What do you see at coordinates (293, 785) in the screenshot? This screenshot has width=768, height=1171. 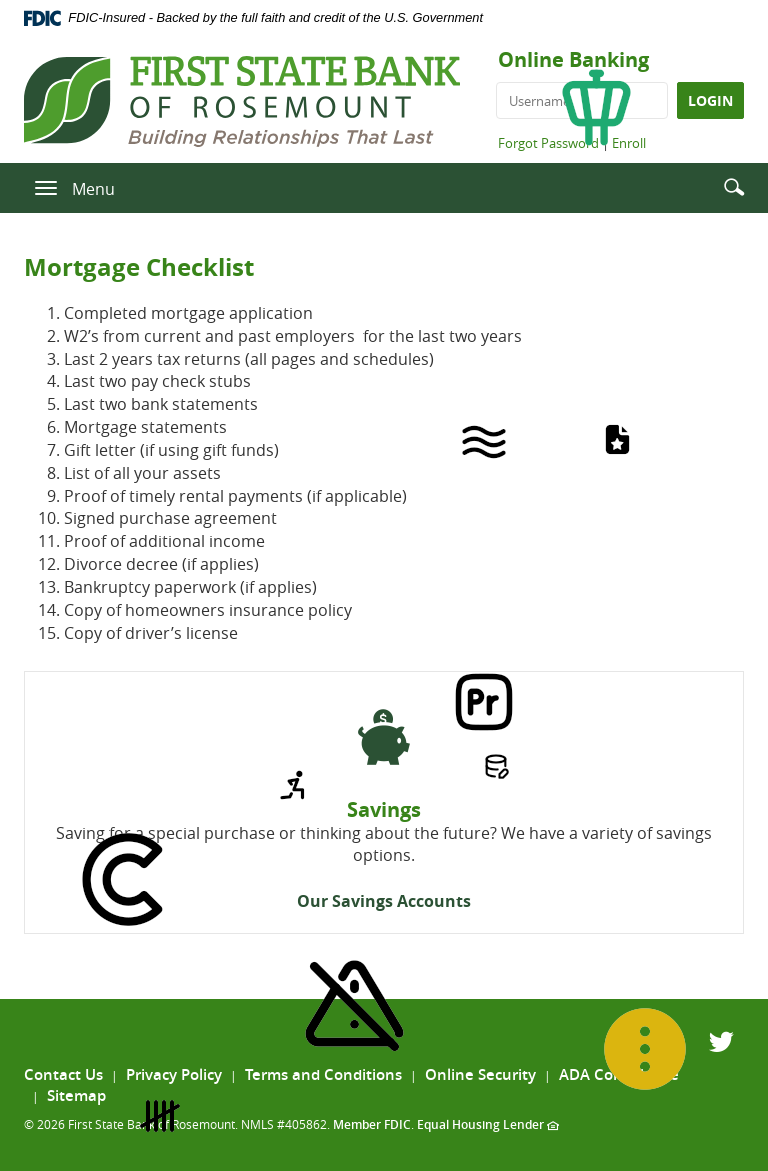 I see `access stretching exercises or warm-up routines` at bounding box center [293, 785].